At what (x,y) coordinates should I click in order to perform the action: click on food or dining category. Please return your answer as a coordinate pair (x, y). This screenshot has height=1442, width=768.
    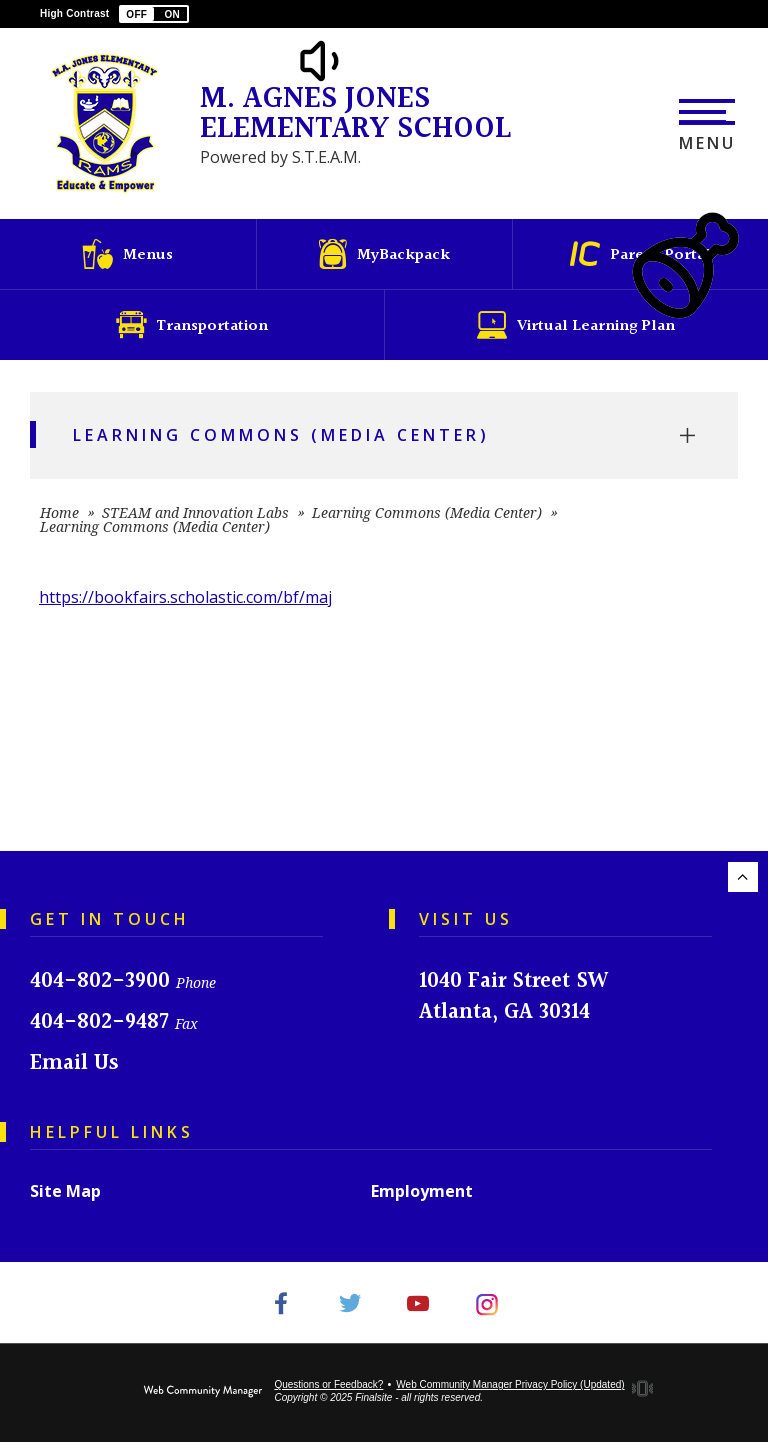
    Looking at the image, I should click on (685, 266).